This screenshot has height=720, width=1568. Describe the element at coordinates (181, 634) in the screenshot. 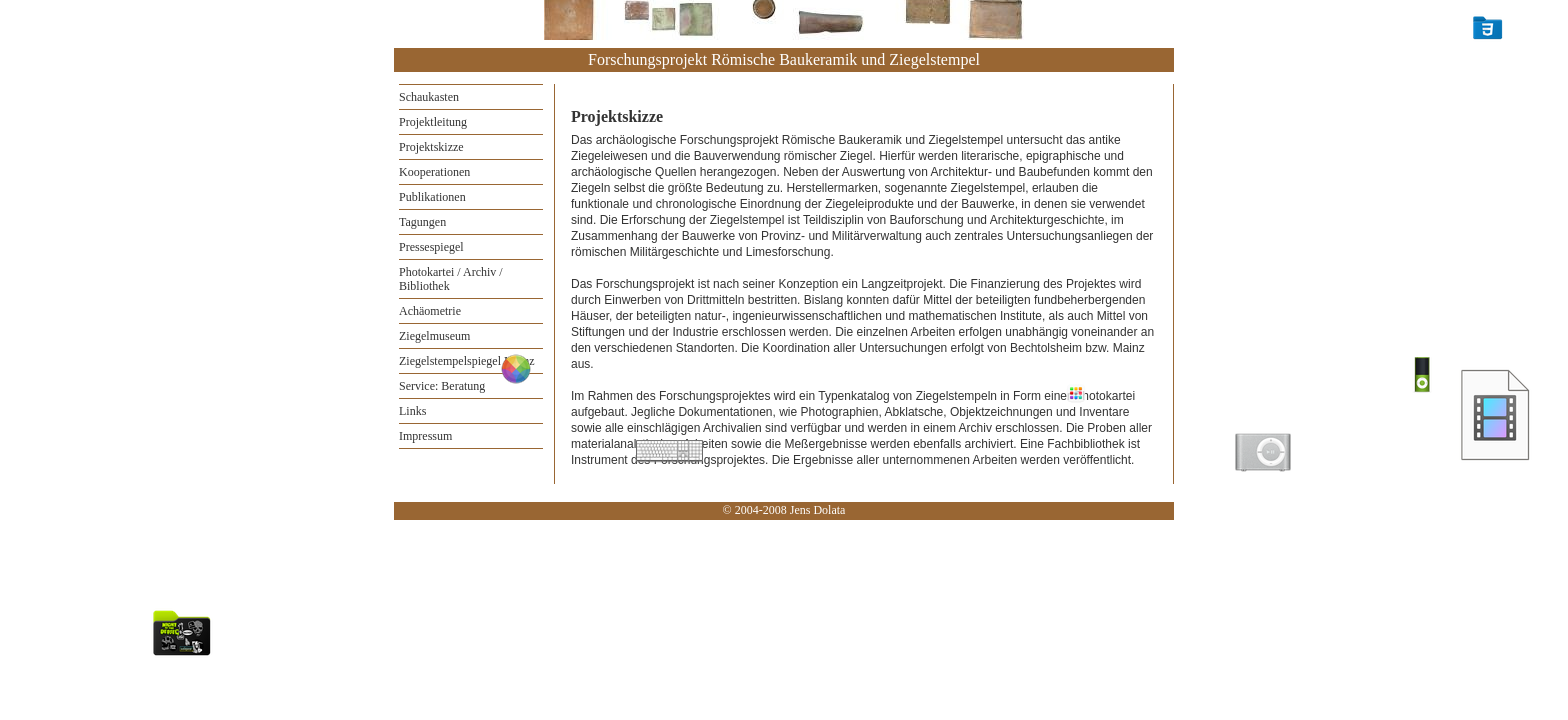

I see `open watch dogs 2 game files folder` at that location.